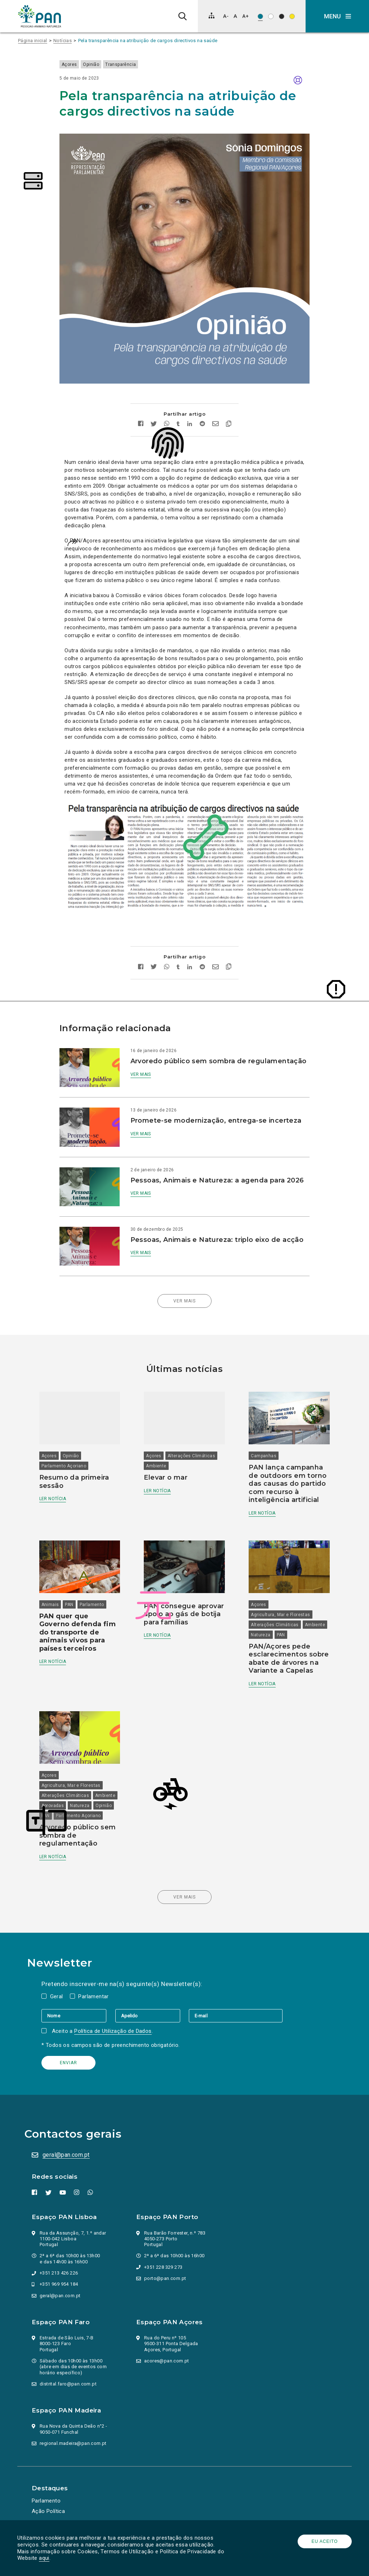 The width and height of the screenshot is (369, 2576). I want to click on access pet-related features or settings, so click(206, 837).